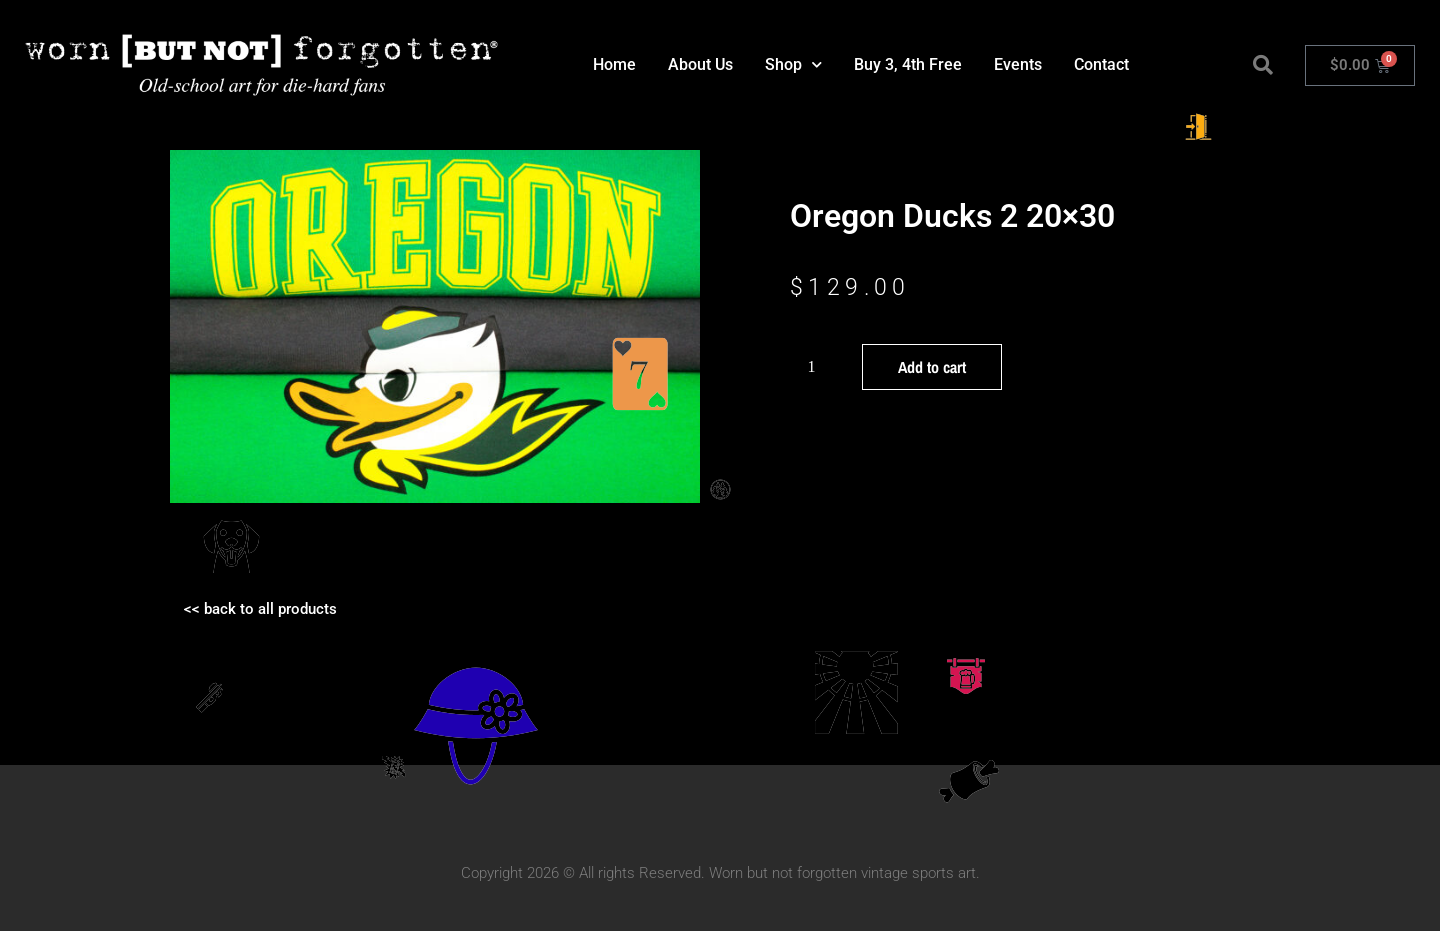  What do you see at coordinates (231, 545) in the screenshot?
I see `view pet profile or pet-related features` at bounding box center [231, 545].